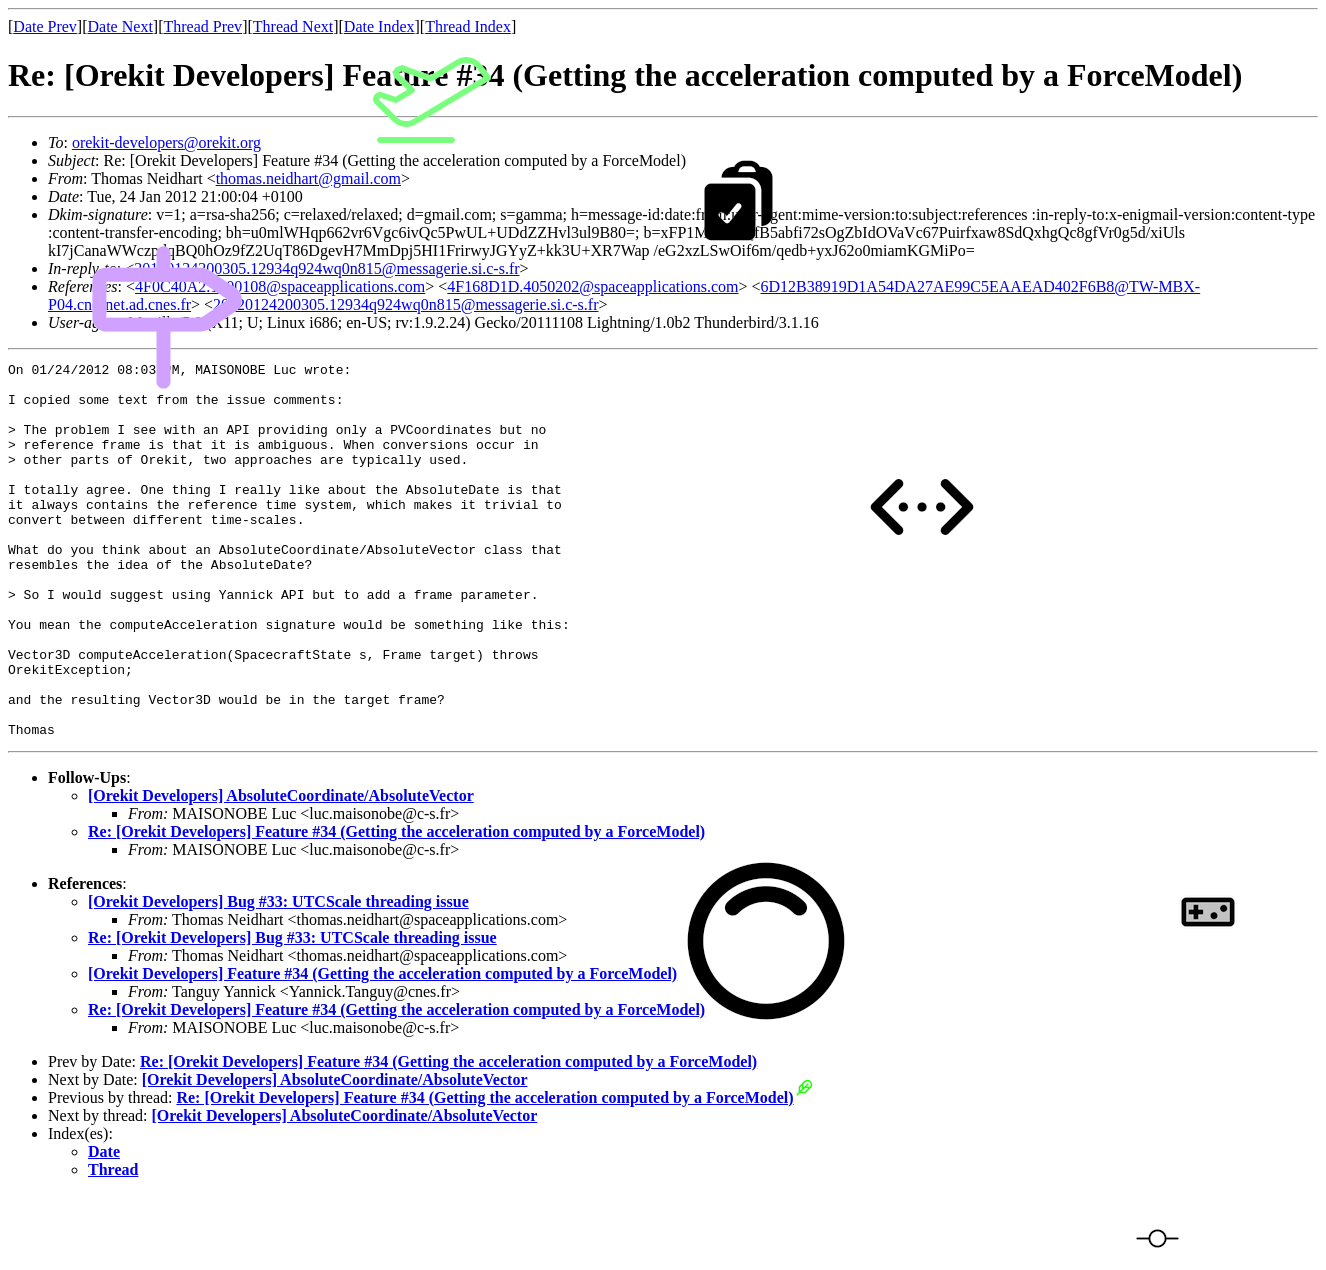 This screenshot has height=1270, width=1326. Describe the element at coordinates (804, 1088) in the screenshot. I see `compose a new post or message` at that location.